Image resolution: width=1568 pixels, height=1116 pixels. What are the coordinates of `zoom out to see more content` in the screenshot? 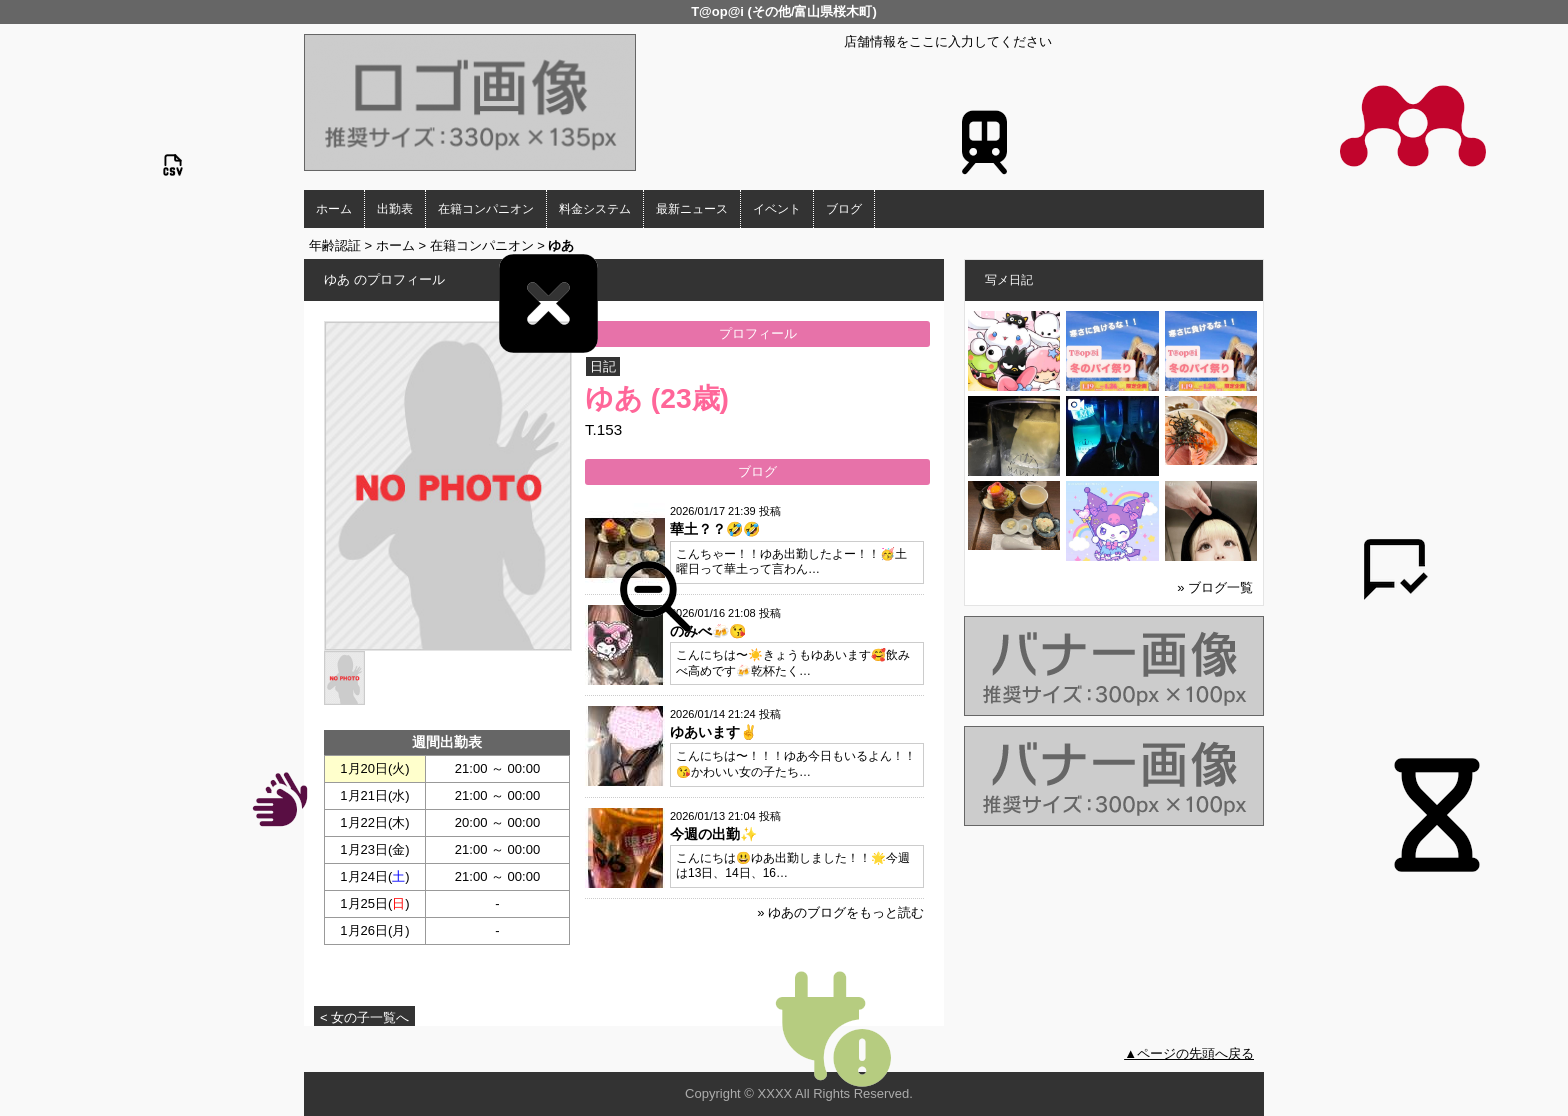 It's located at (655, 596).